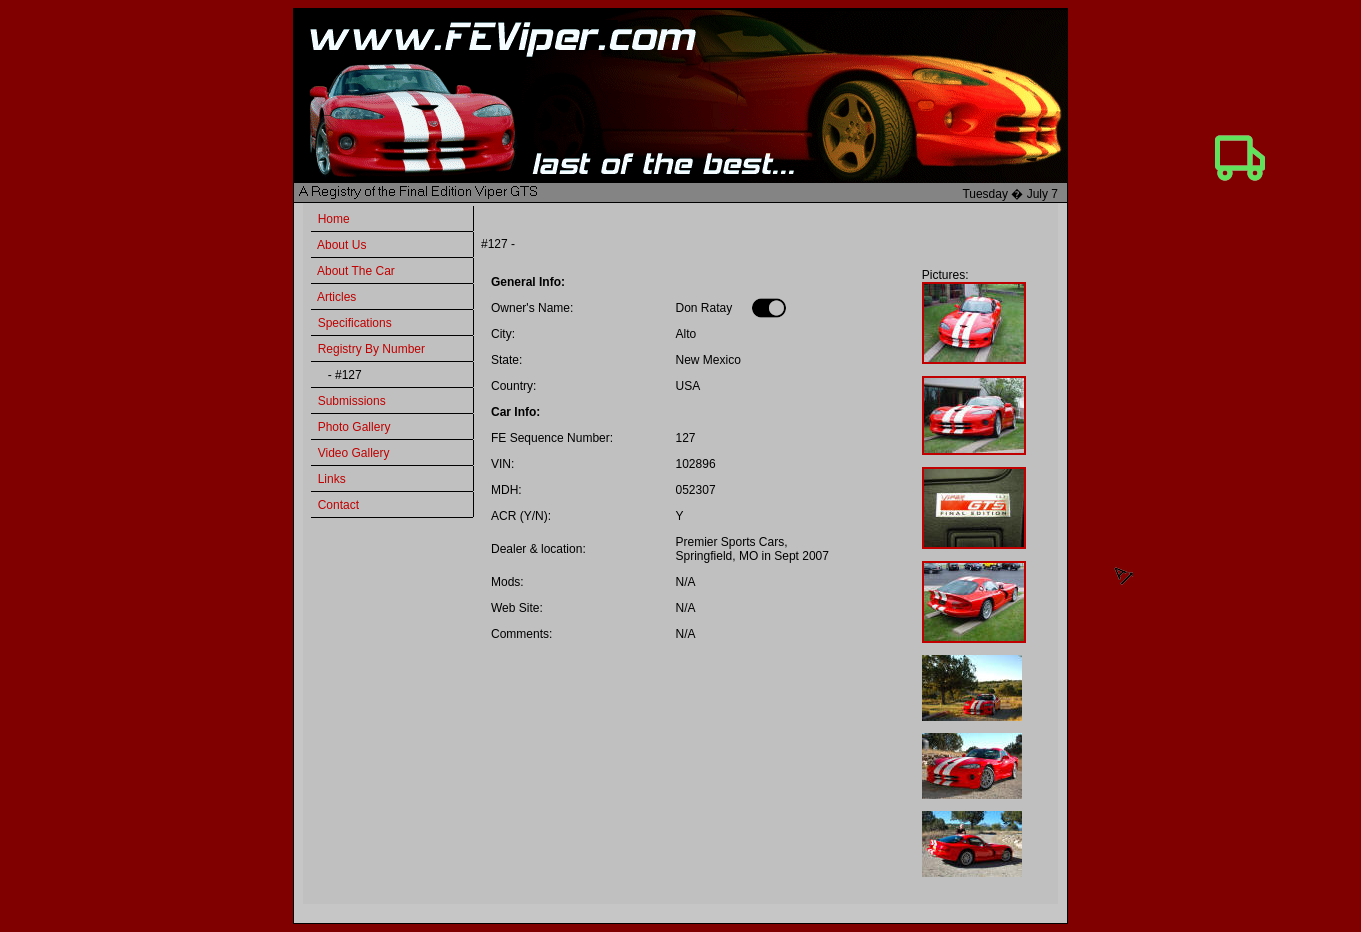  What do you see at coordinates (769, 308) in the screenshot?
I see `toggle a setting on or off` at bounding box center [769, 308].